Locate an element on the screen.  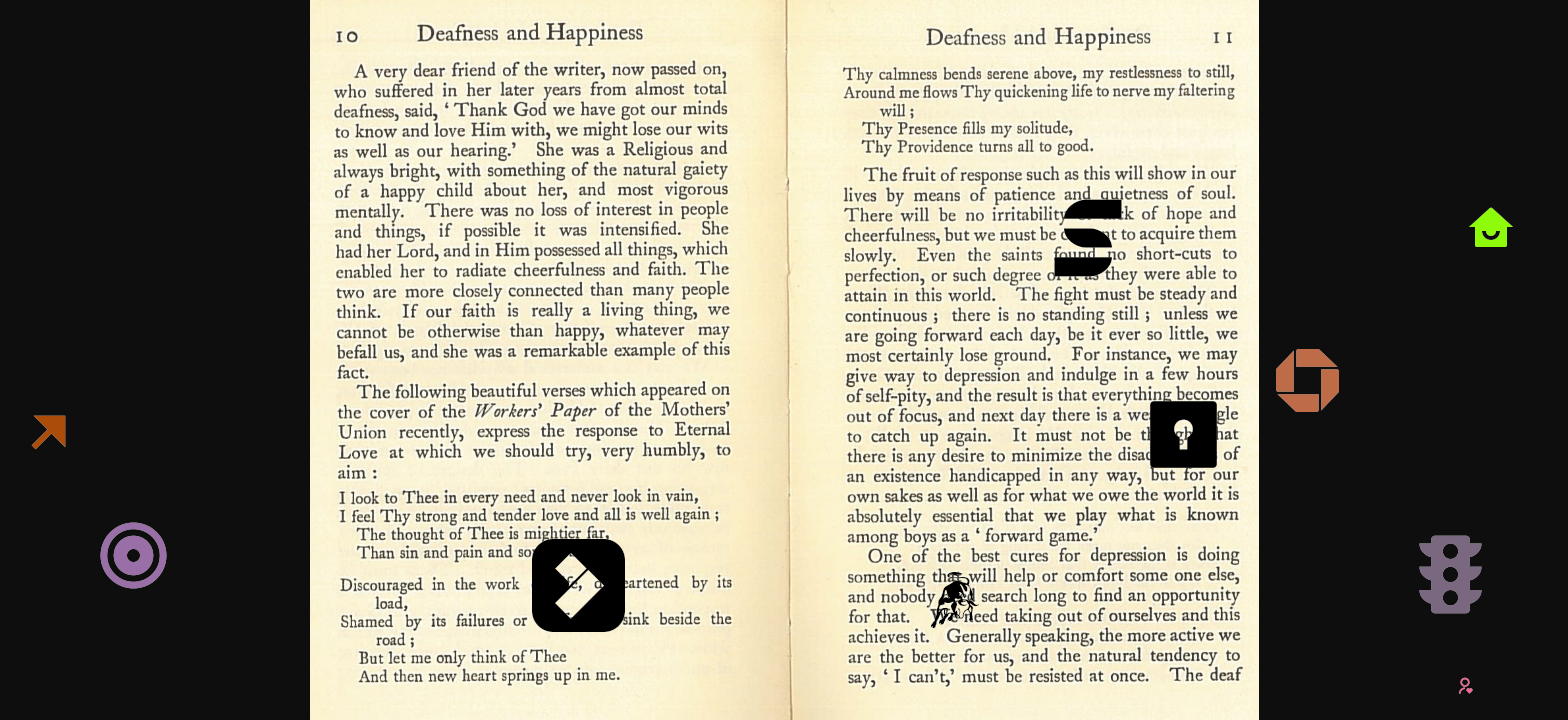
view your favorite contacts is located at coordinates (1465, 686).